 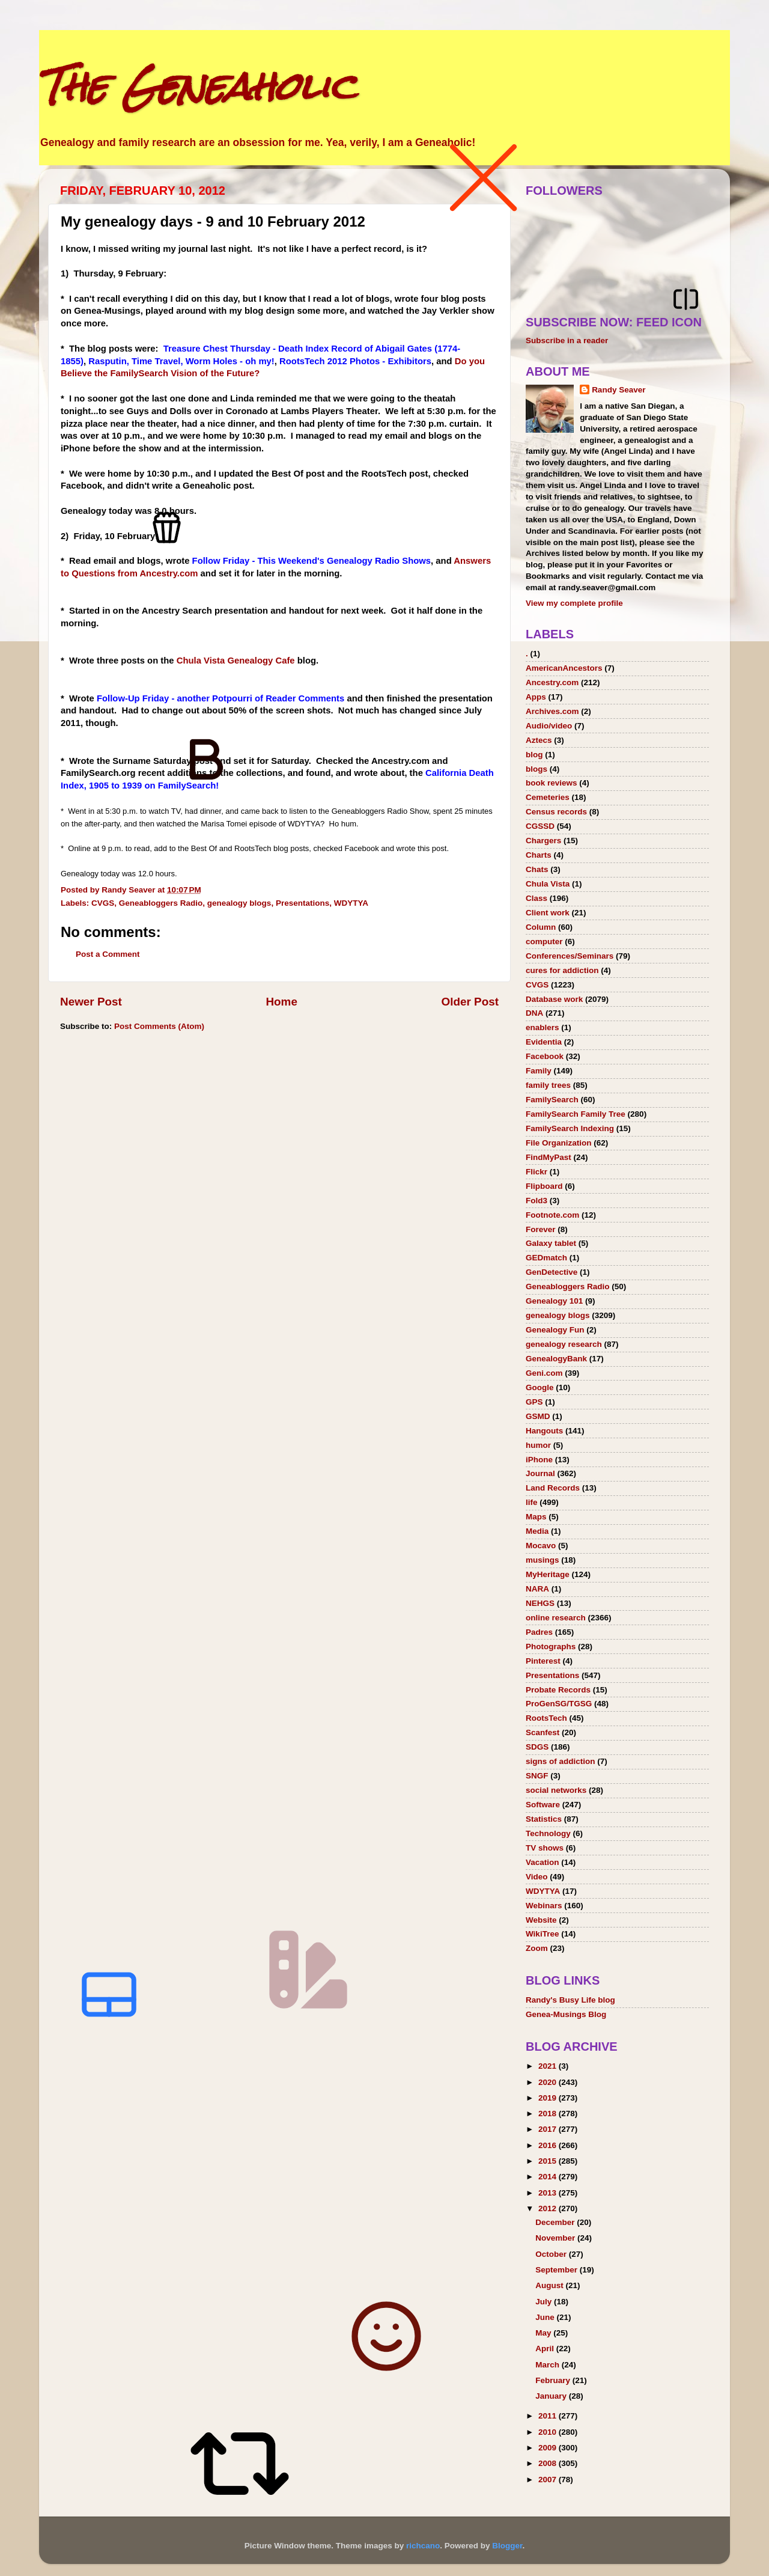 What do you see at coordinates (308, 1970) in the screenshot?
I see `open color palette or theme options` at bounding box center [308, 1970].